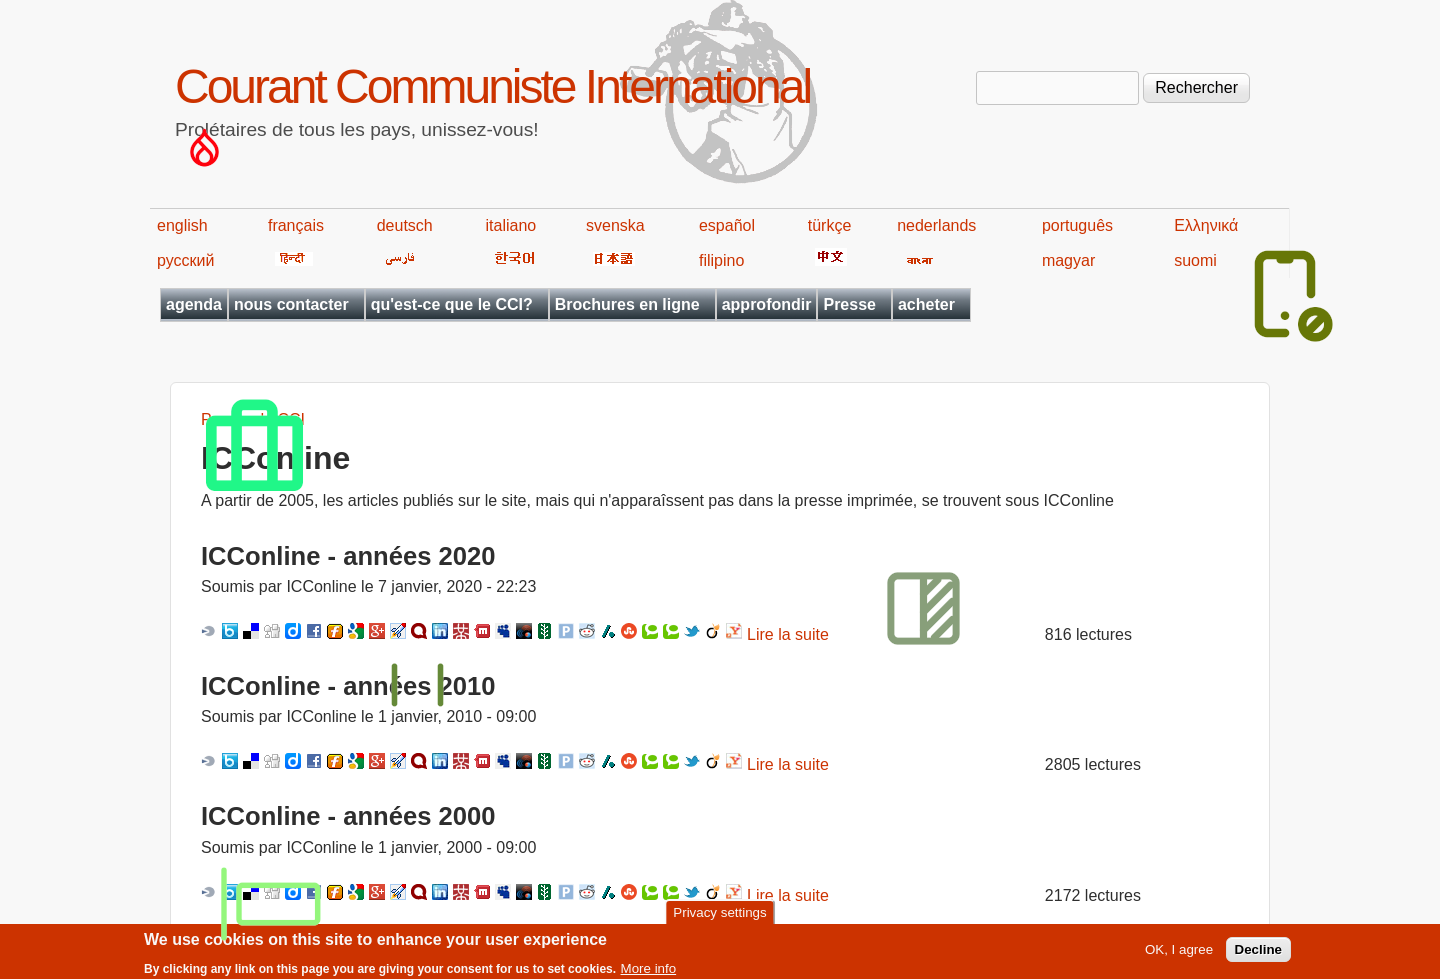  What do you see at coordinates (269, 904) in the screenshot?
I see `align text or content to the left` at bounding box center [269, 904].